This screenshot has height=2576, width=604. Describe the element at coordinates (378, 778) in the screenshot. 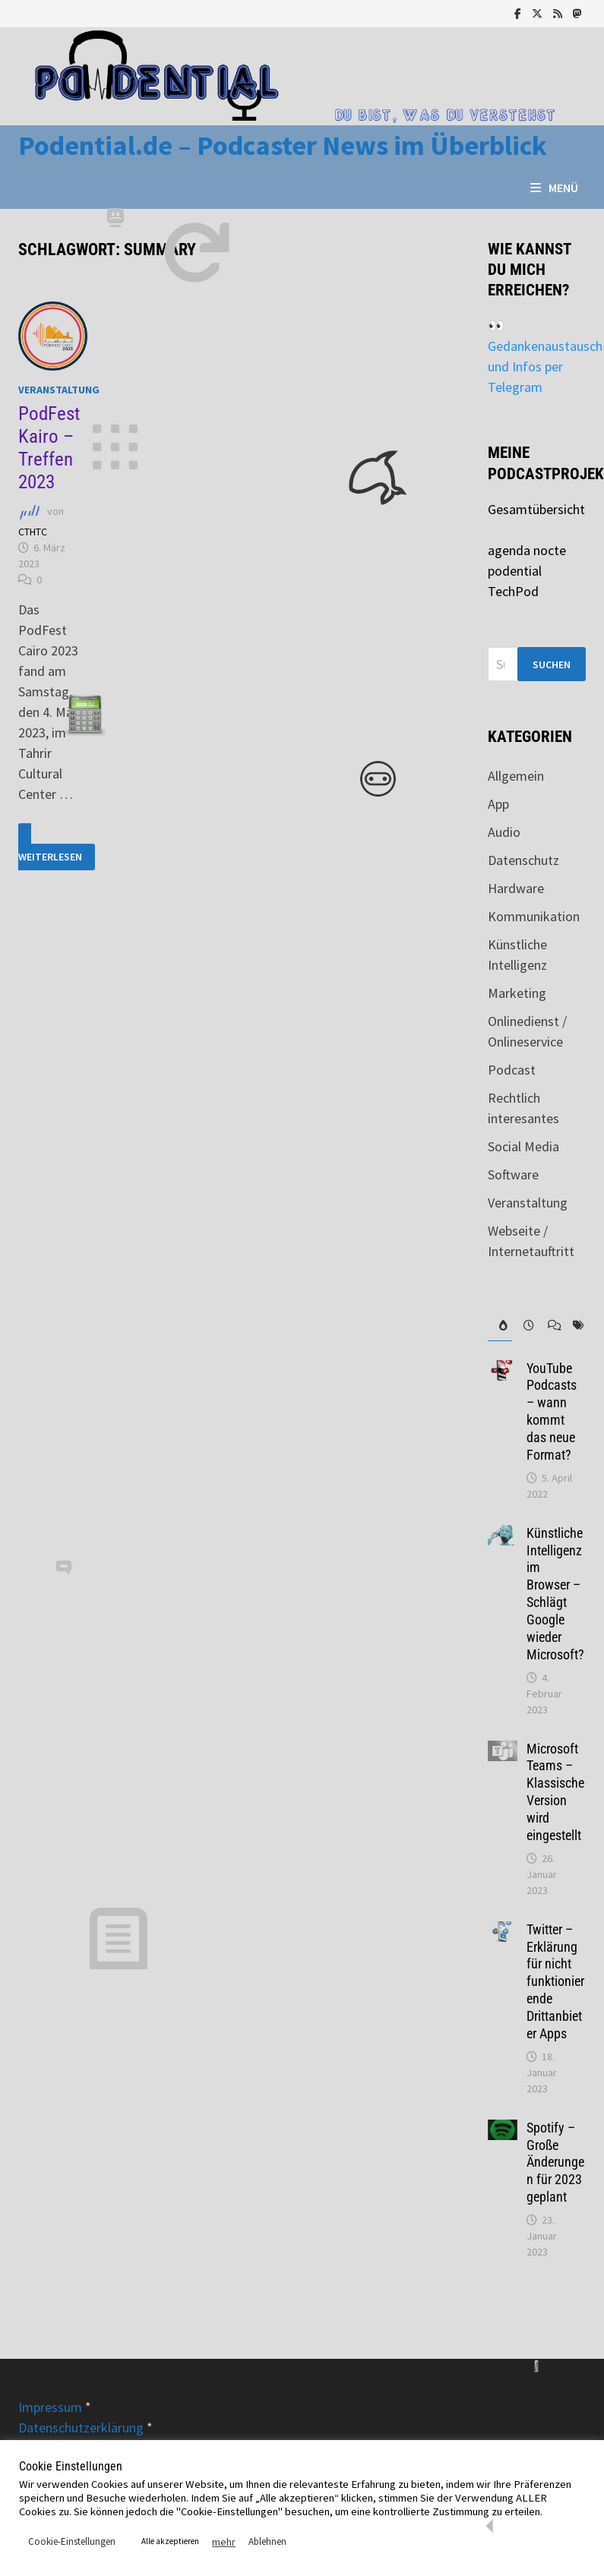

I see `launch the GNOME Robots game` at that location.